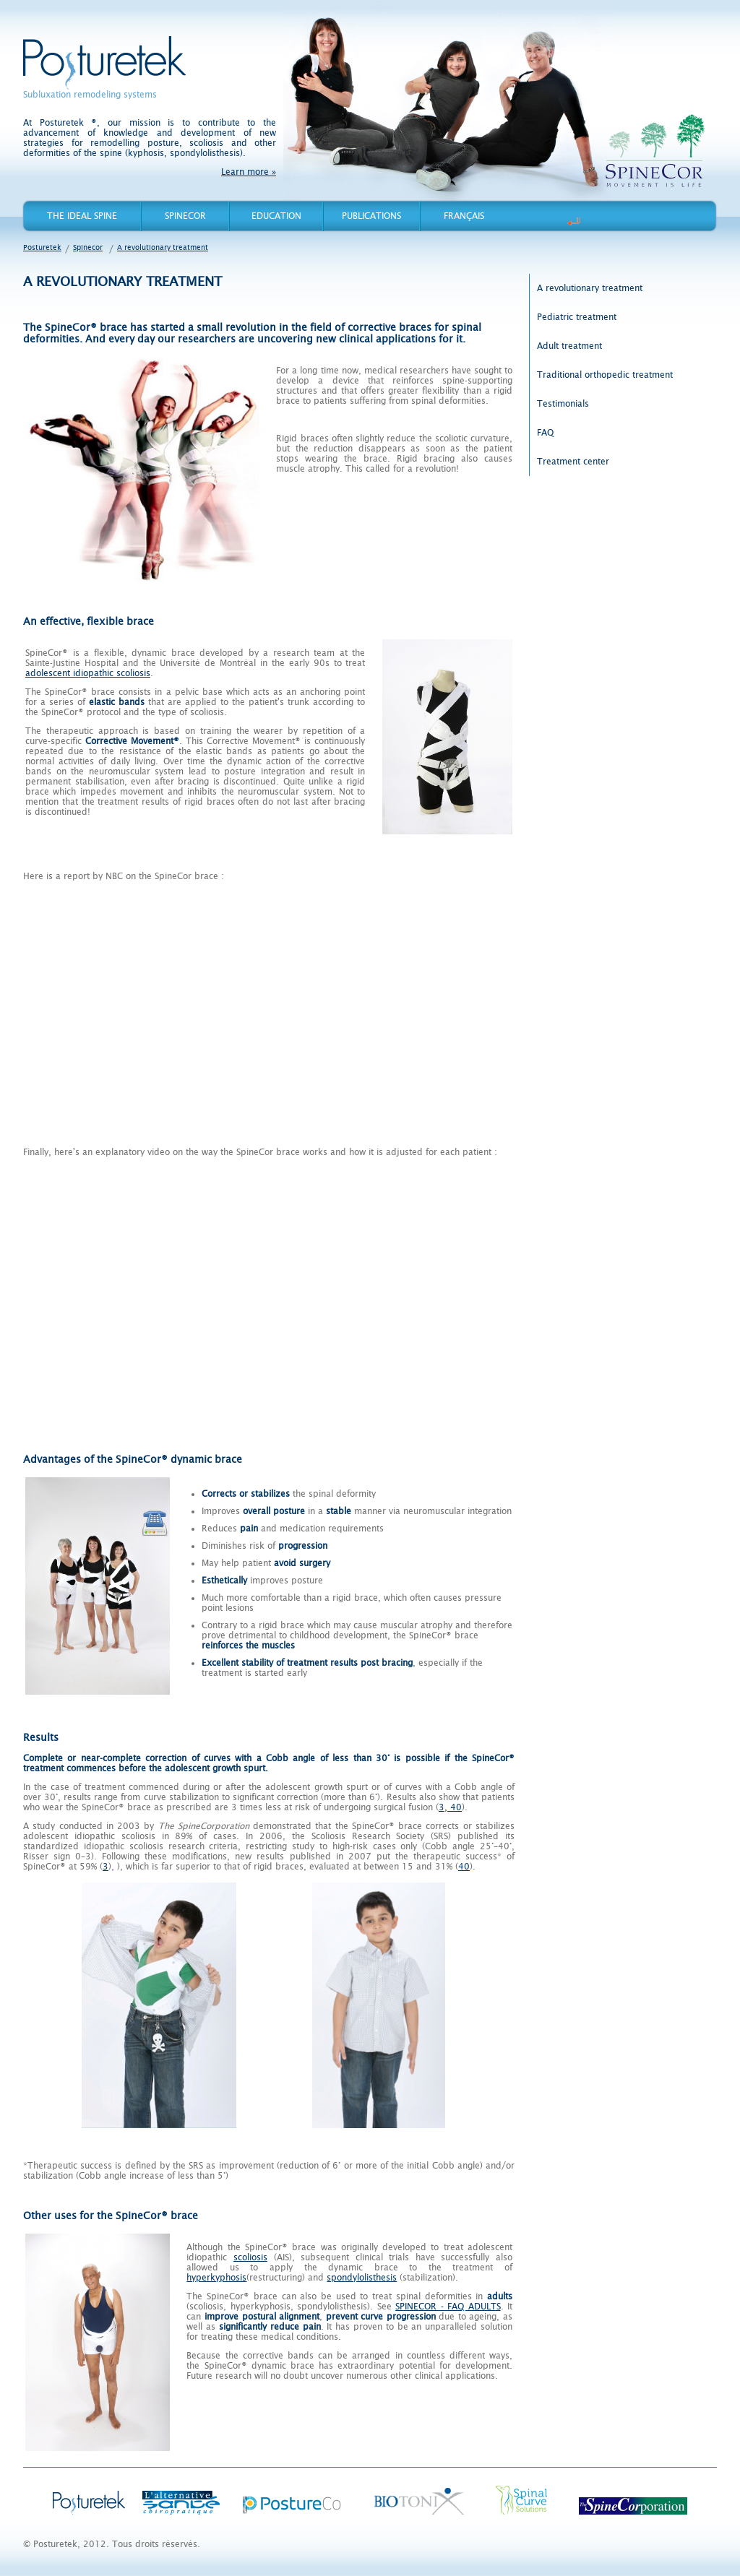  Describe the element at coordinates (155, 1524) in the screenshot. I see `access modem or dial-up network settings` at that location.